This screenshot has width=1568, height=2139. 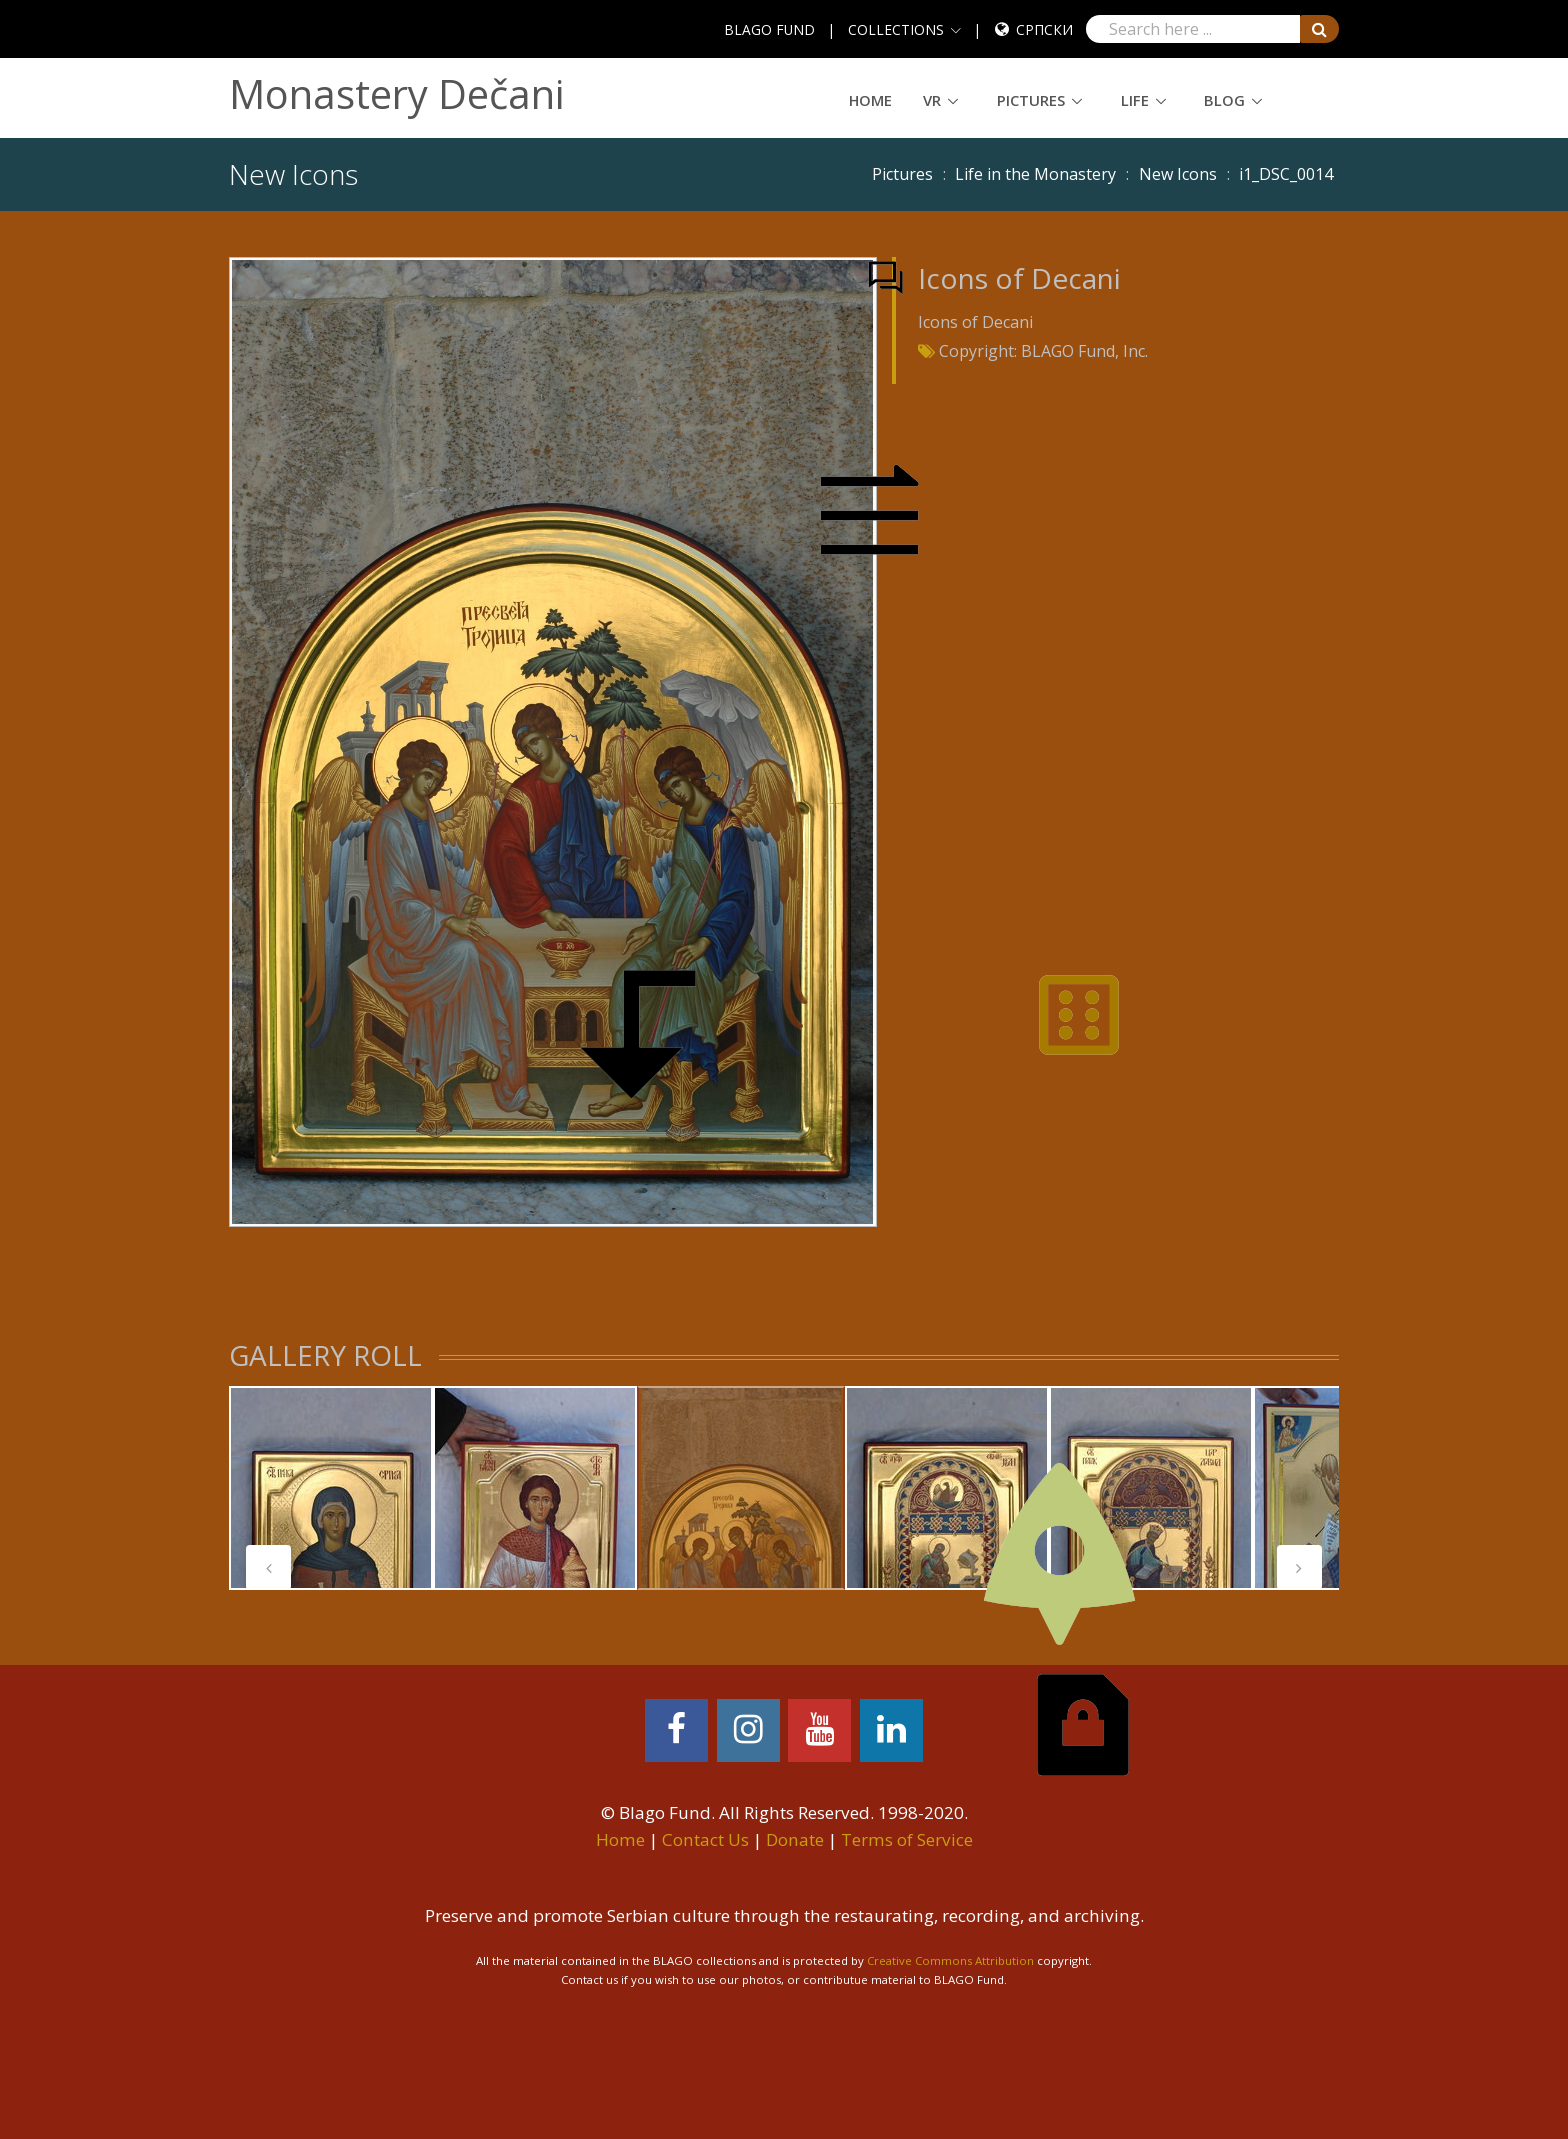 I want to click on play items in sequential order, so click(x=869, y=515).